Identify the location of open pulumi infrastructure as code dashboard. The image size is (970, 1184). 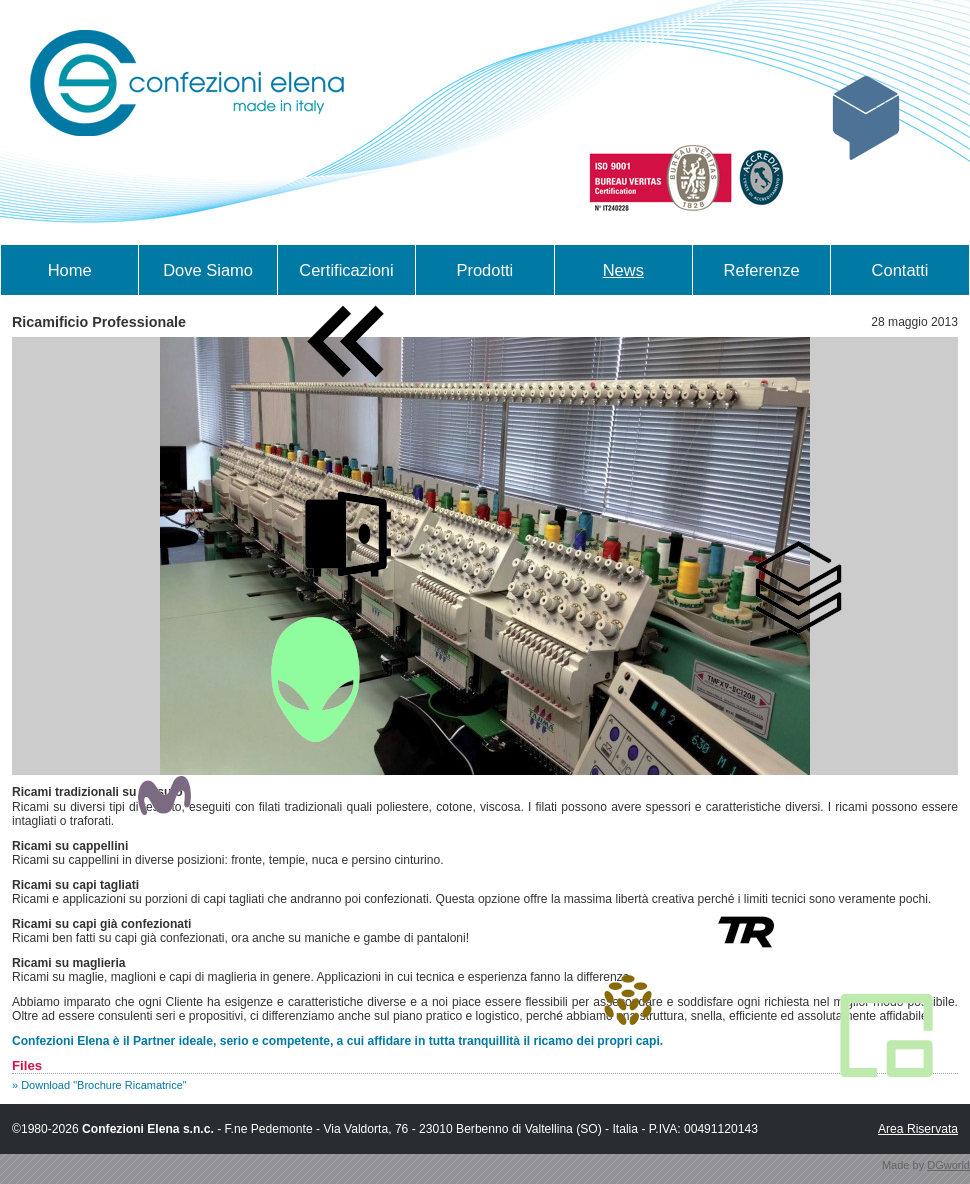
(628, 1000).